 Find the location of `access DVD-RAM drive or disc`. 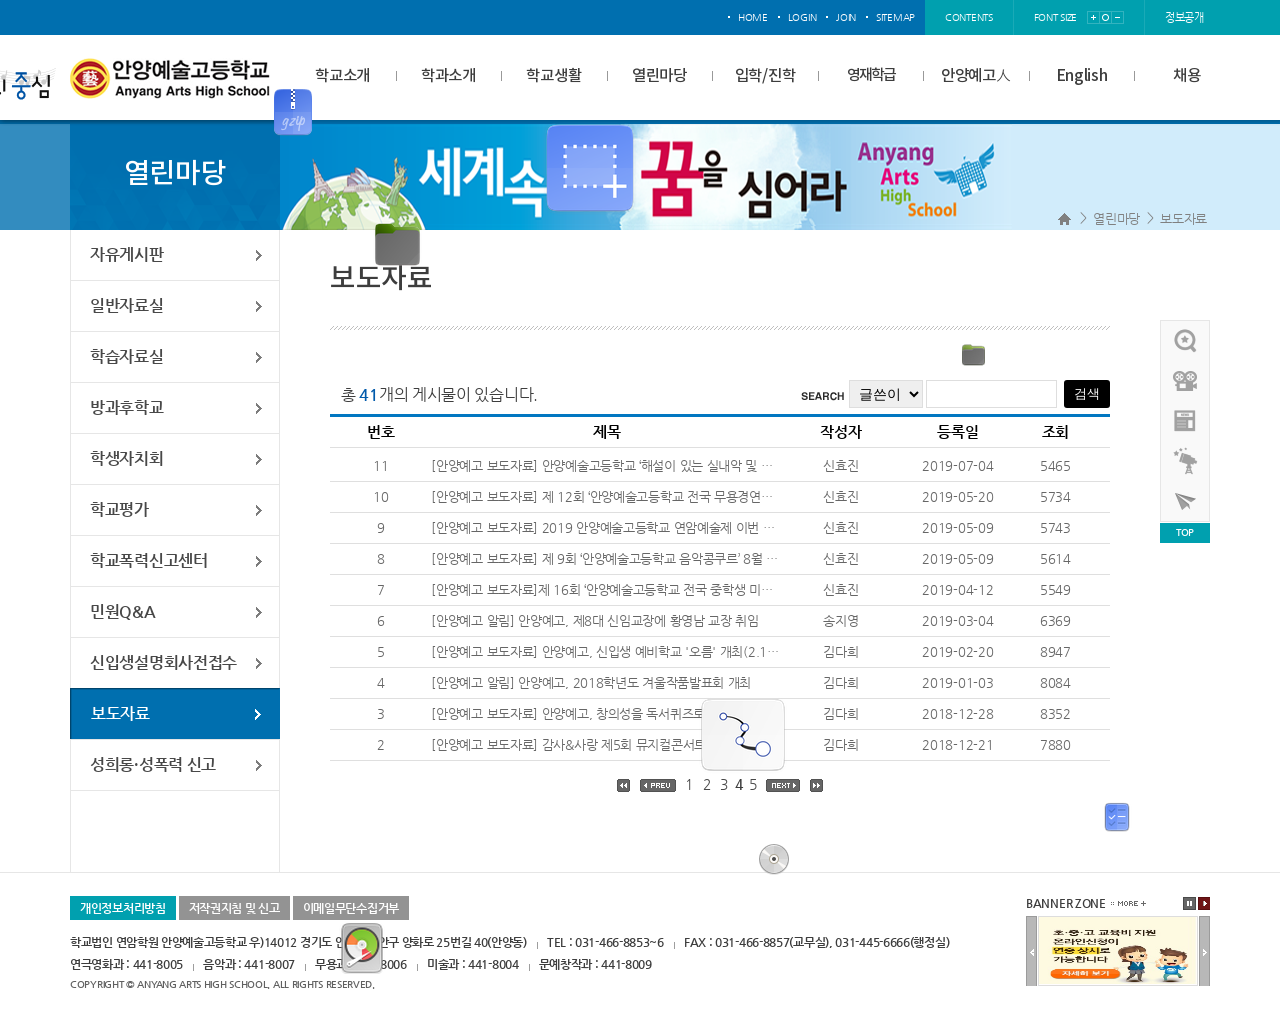

access DVD-RAM drive or disc is located at coordinates (774, 859).